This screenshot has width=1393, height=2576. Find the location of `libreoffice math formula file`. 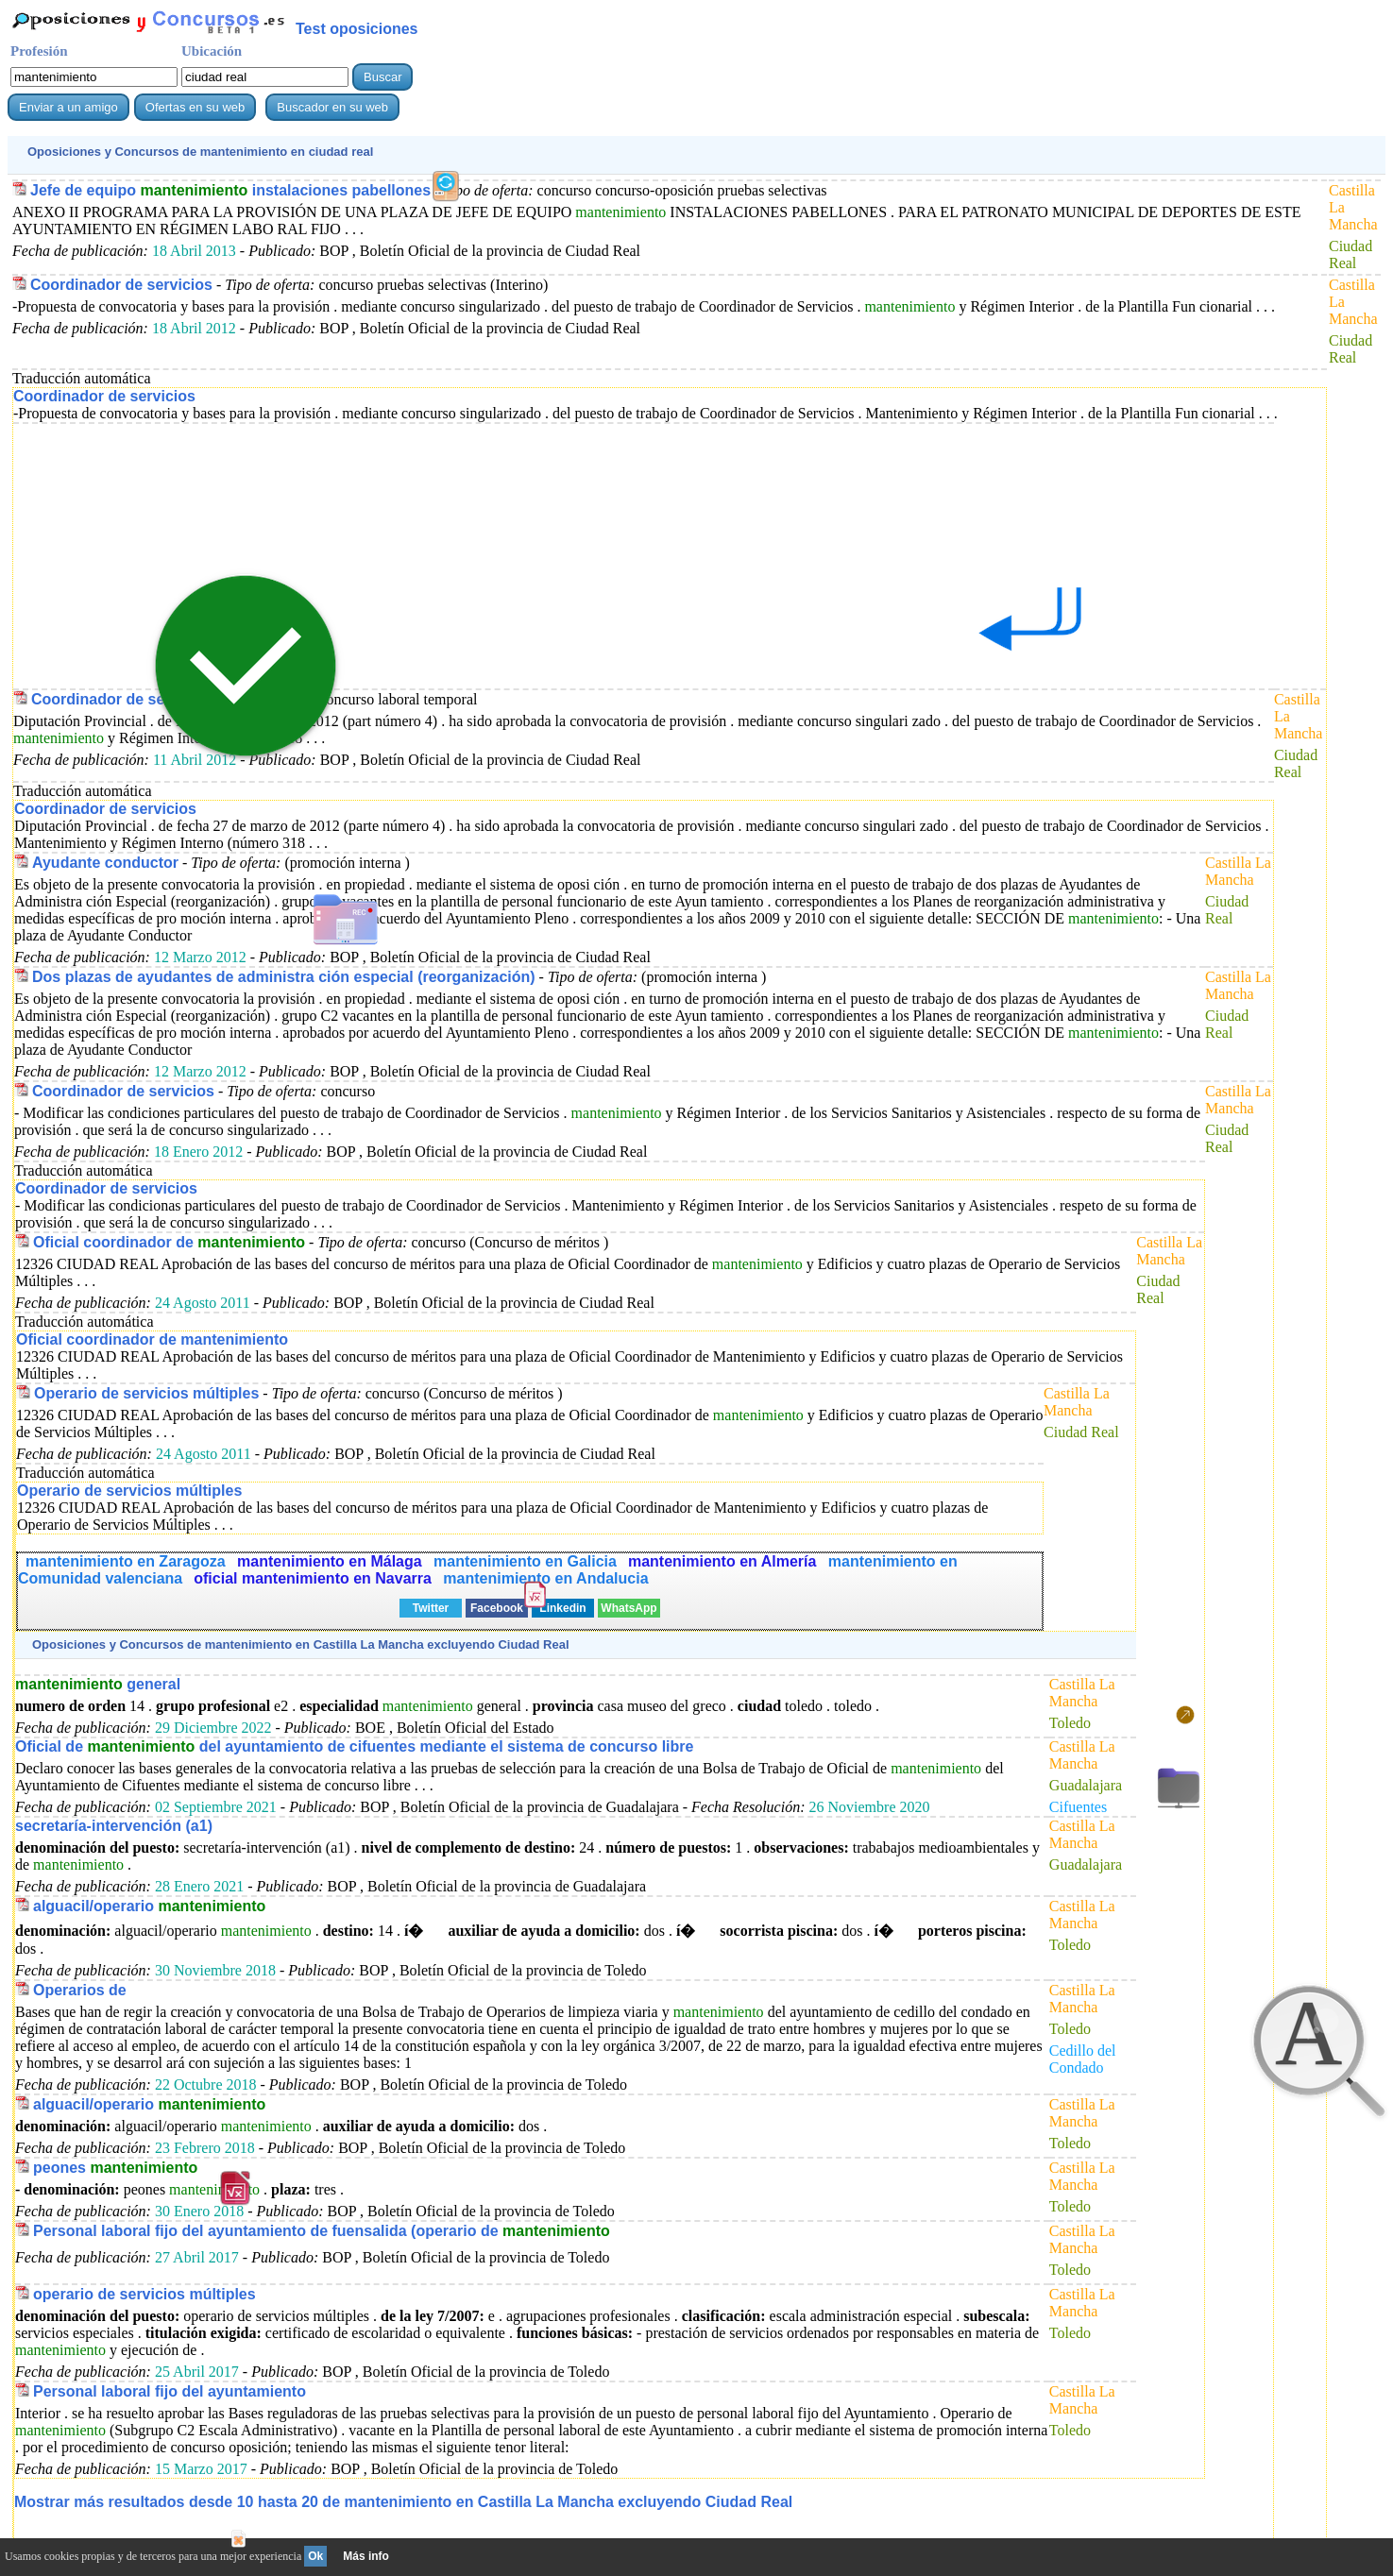

libreoffice math formula file is located at coordinates (535, 1594).